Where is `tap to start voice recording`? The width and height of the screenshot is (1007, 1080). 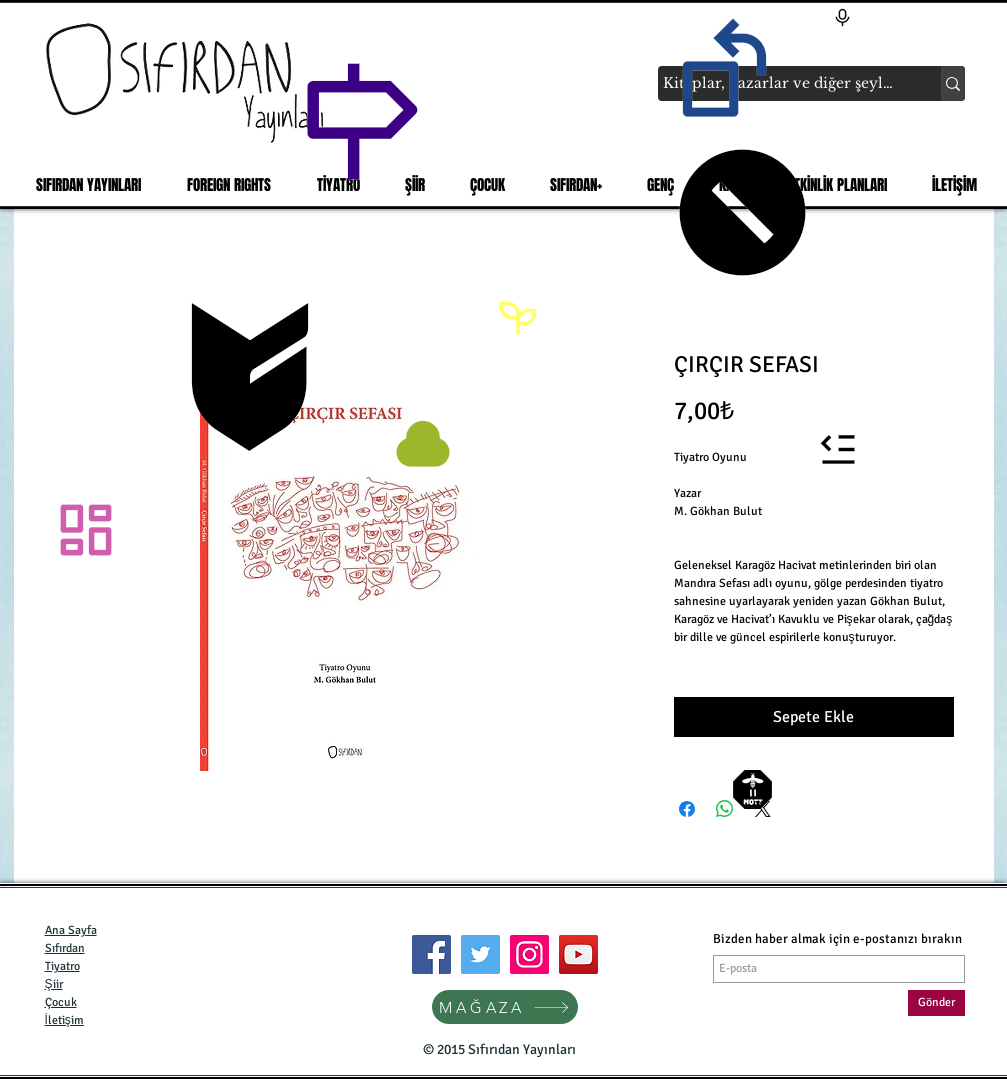 tap to start voice recording is located at coordinates (842, 17).